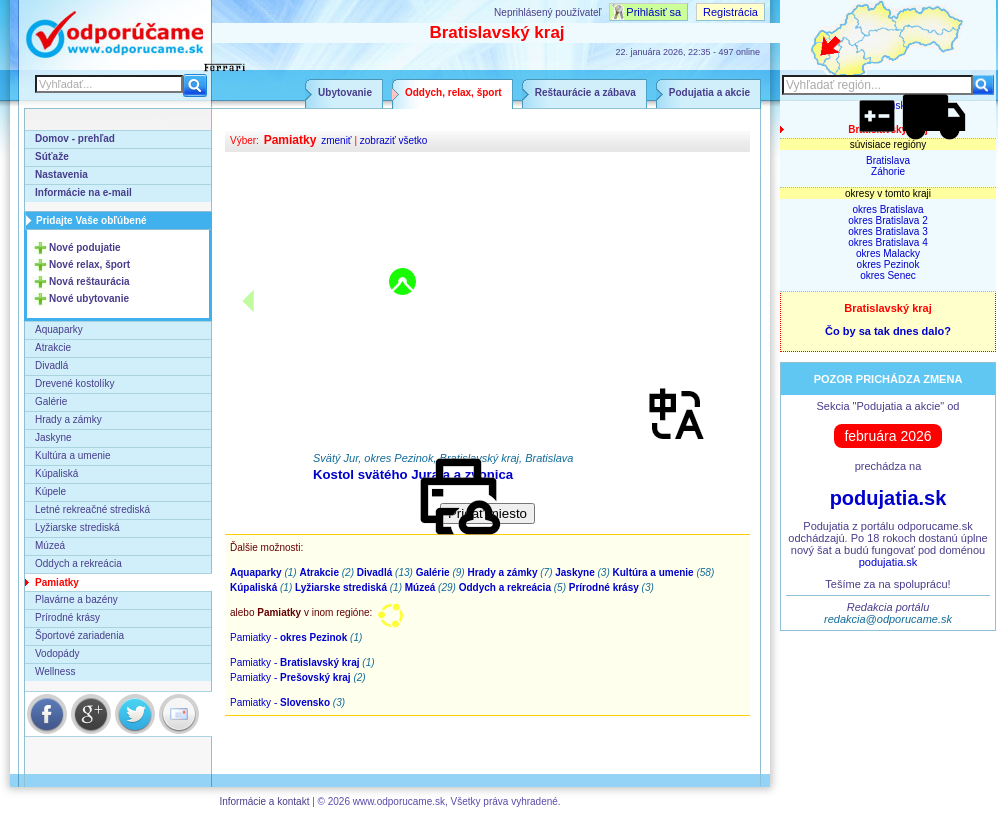 The width and height of the screenshot is (998, 831). Describe the element at coordinates (390, 615) in the screenshot. I see `ubuntu linux operating system logo` at that location.